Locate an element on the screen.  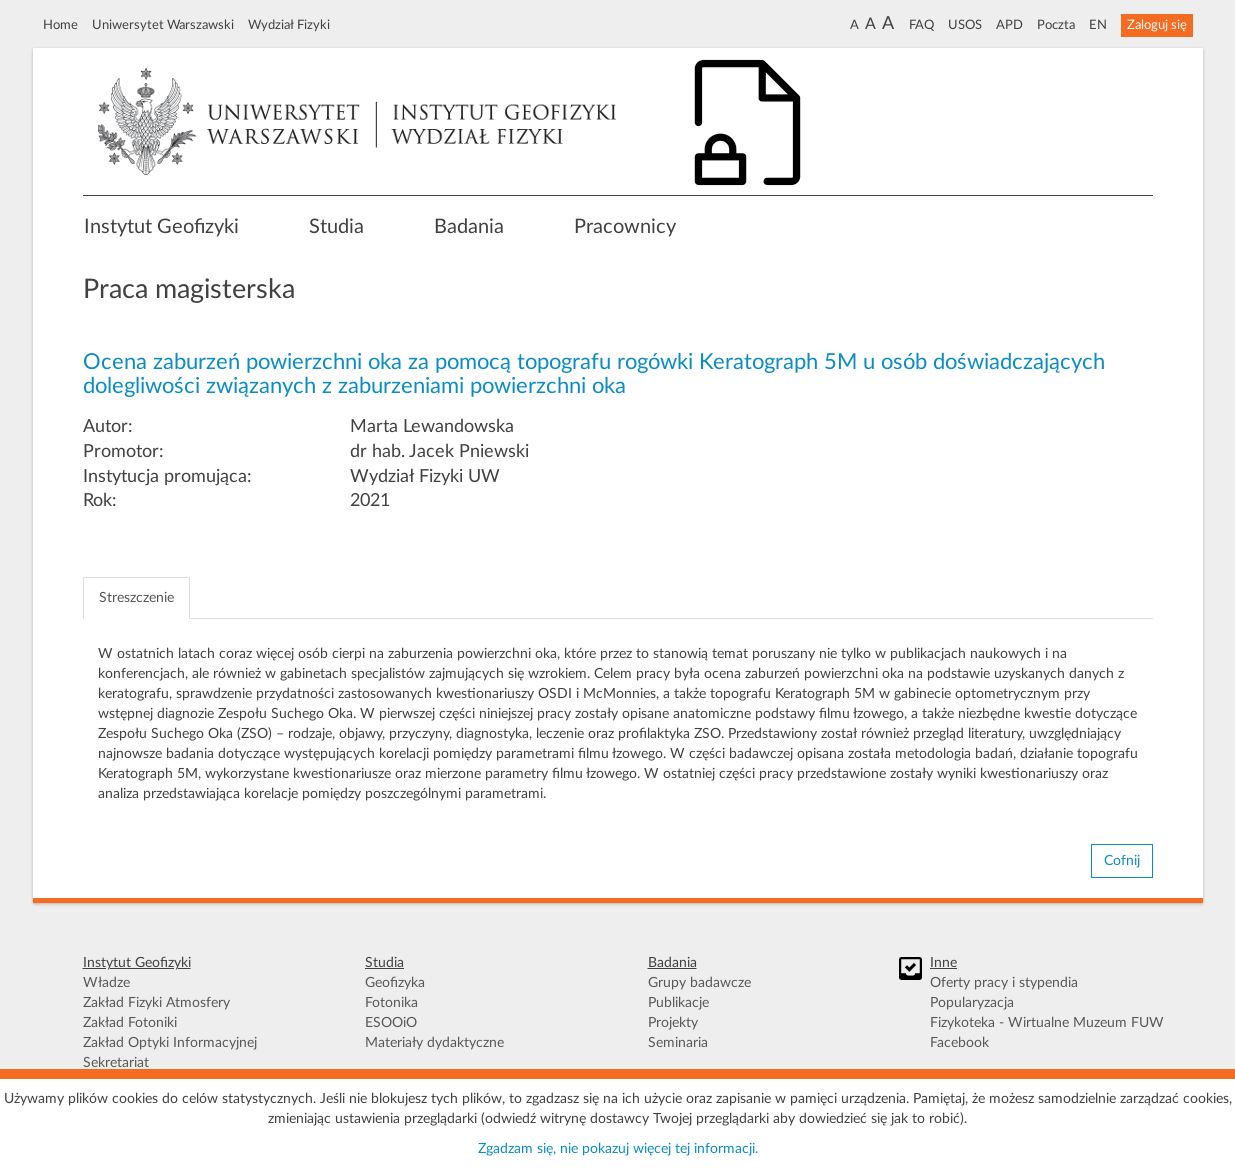
mark all inbox messages as read is located at coordinates (910, 968).